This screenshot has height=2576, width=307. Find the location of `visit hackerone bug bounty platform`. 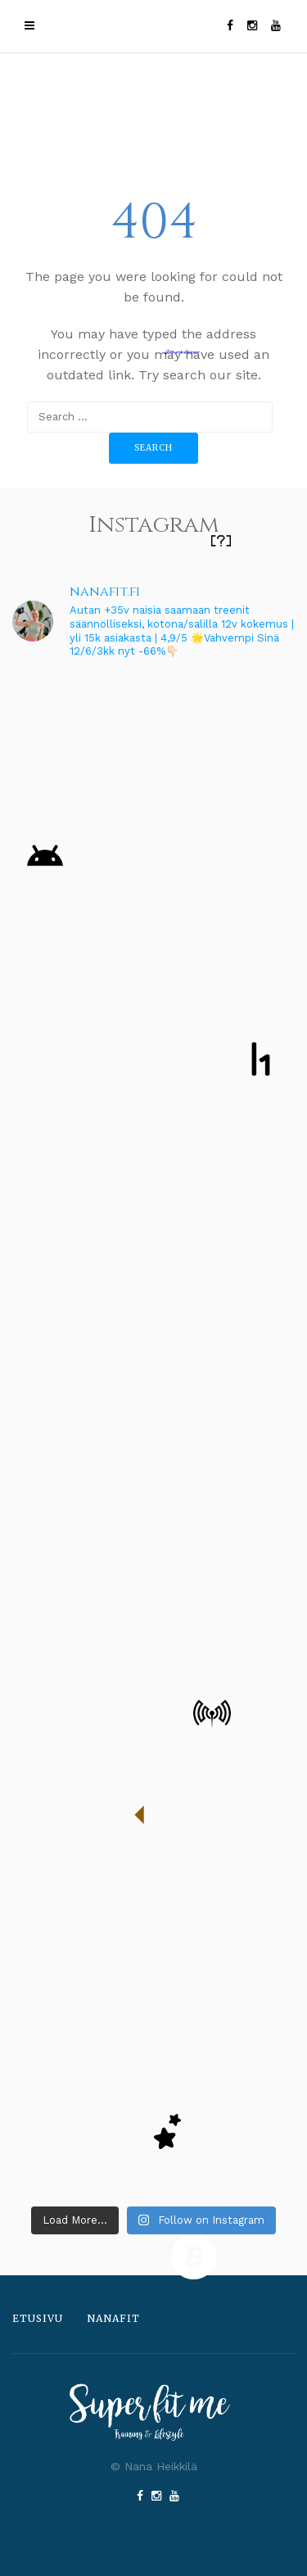

visit hackerone bug bounty platform is located at coordinates (260, 1059).